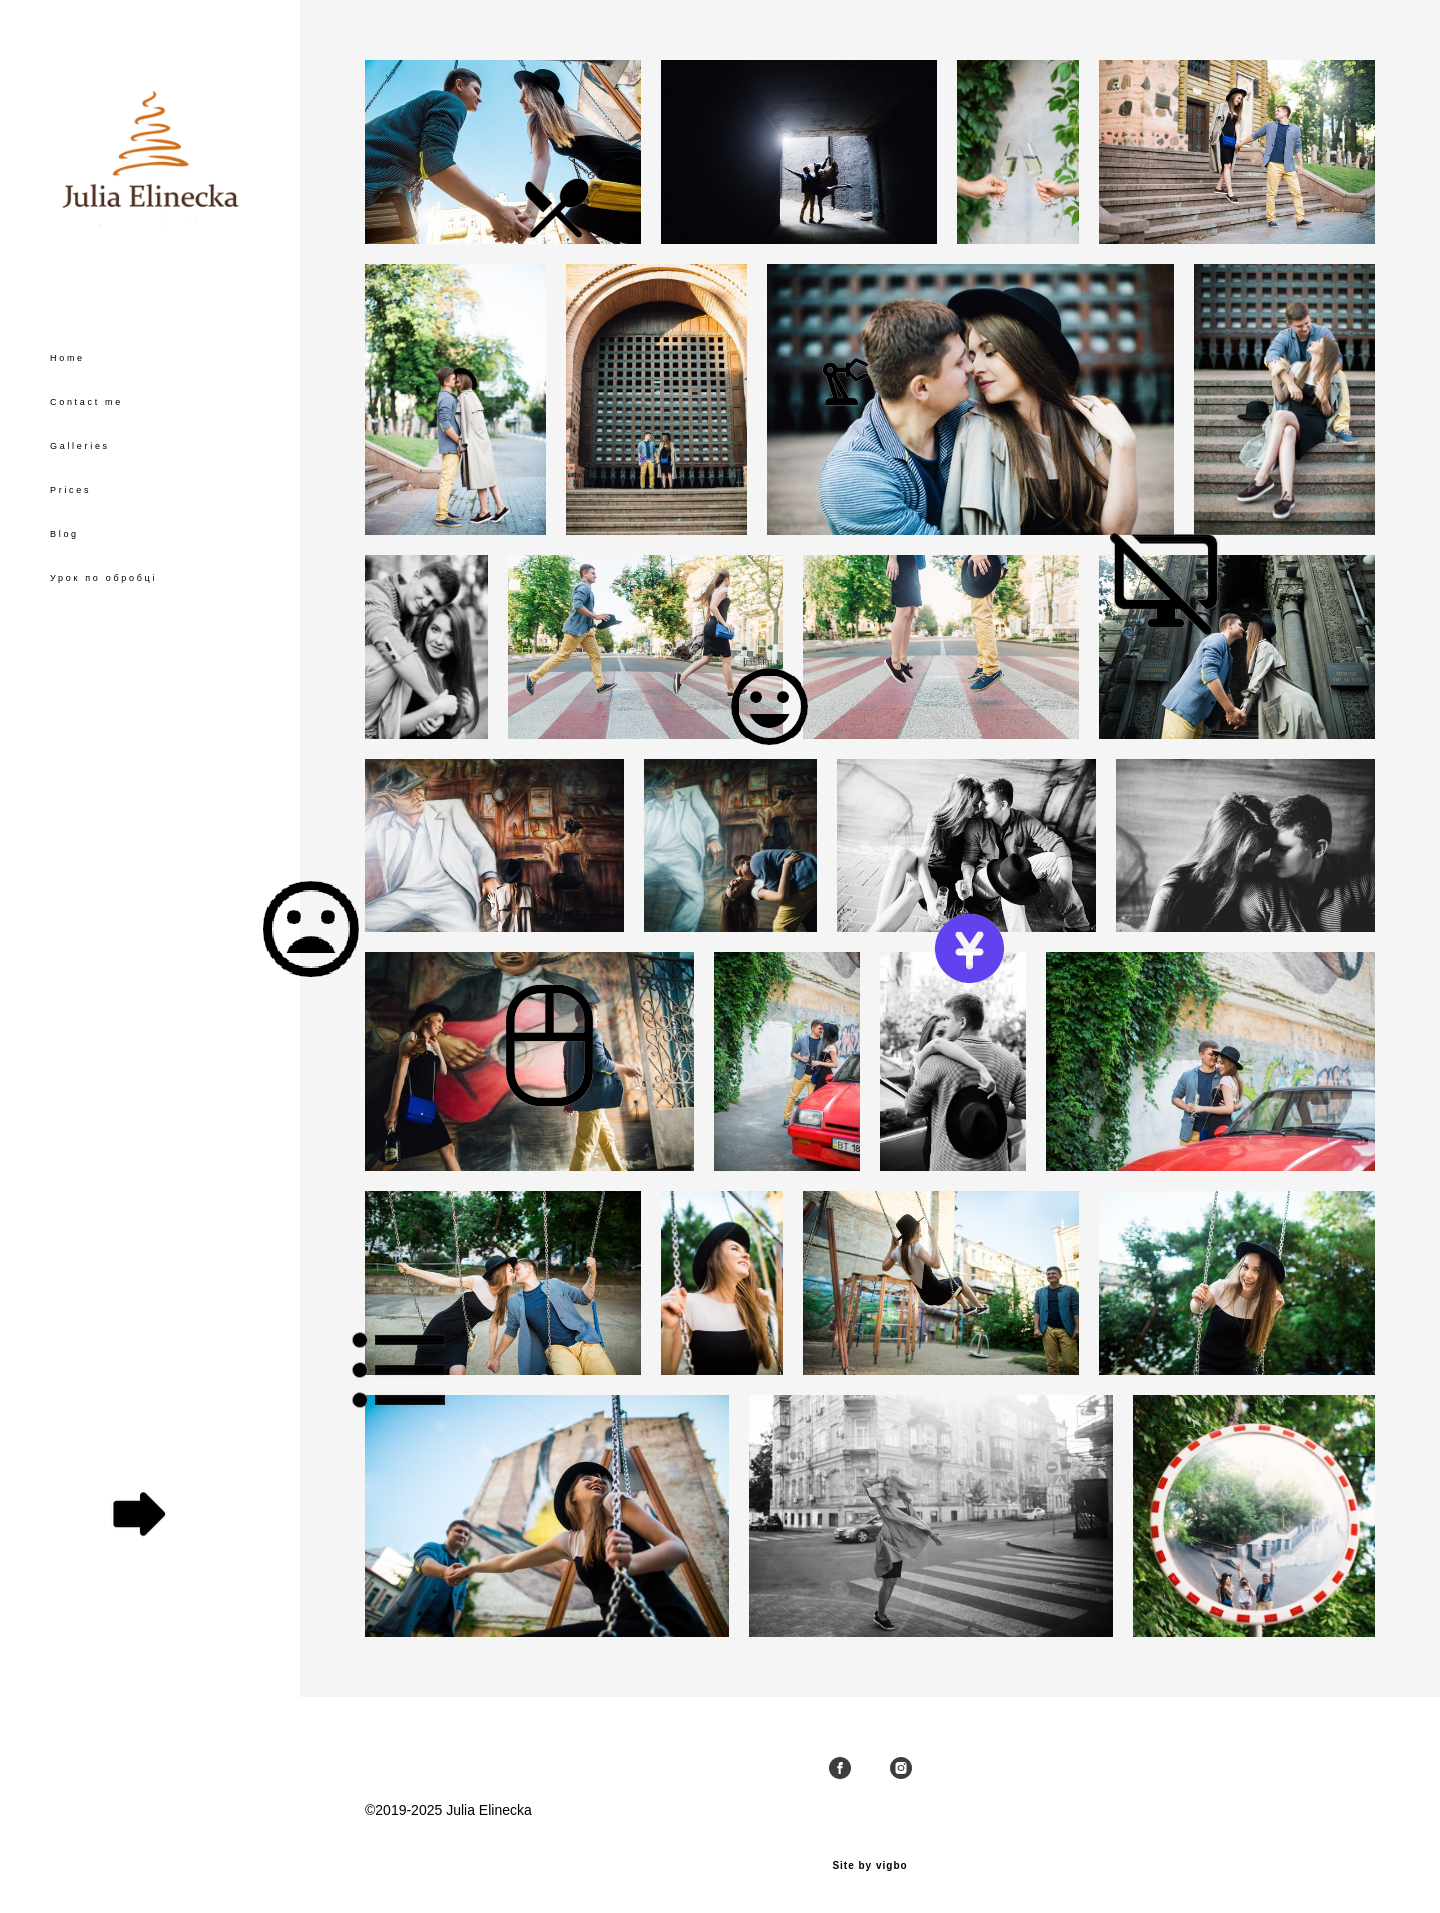  I want to click on perform a right-click action, so click(549, 1045).